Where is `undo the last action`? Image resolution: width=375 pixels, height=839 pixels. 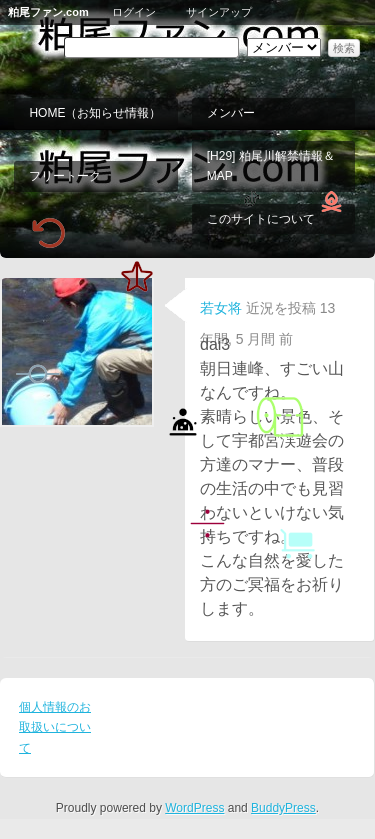 undo the last action is located at coordinates (50, 233).